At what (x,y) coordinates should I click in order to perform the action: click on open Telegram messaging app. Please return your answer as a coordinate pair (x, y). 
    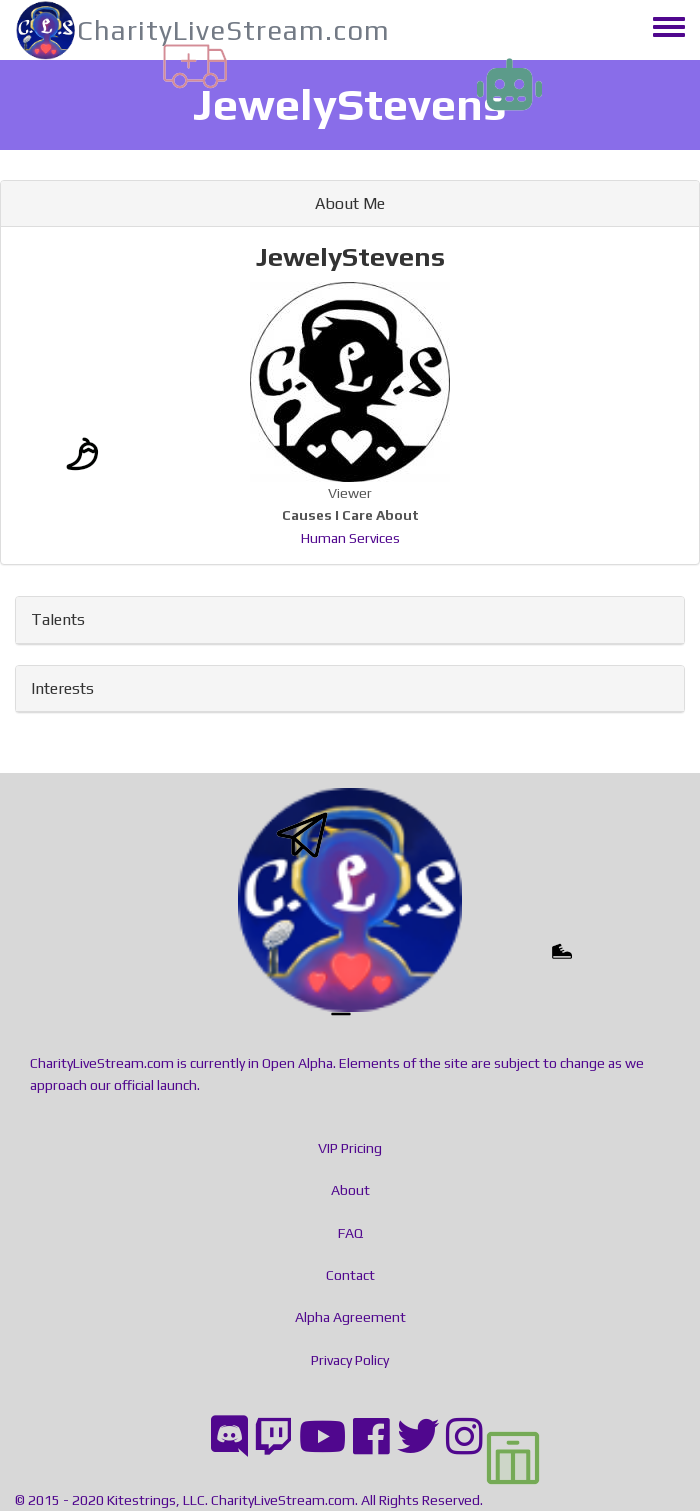
    Looking at the image, I should click on (304, 836).